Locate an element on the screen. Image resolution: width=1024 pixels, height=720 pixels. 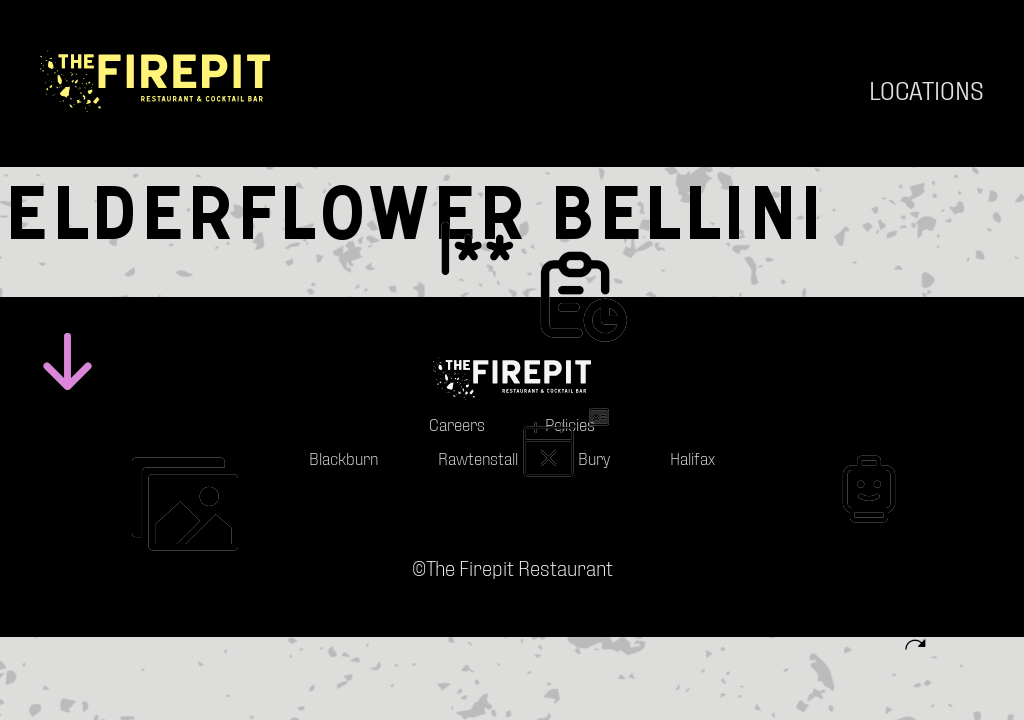
view your profile or identification details is located at coordinates (599, 417).